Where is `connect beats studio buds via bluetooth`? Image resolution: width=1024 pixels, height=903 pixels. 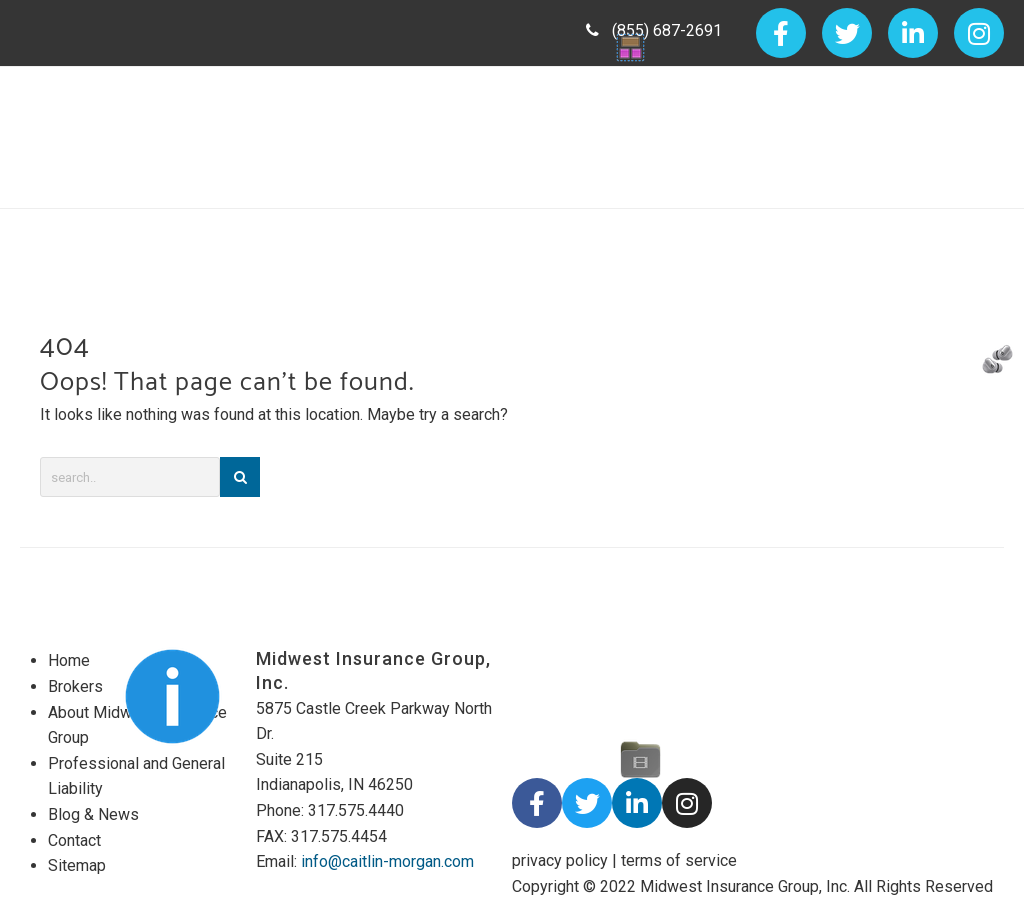 connect beats studio buds via bluetooth is located at coordinates (997, 359).